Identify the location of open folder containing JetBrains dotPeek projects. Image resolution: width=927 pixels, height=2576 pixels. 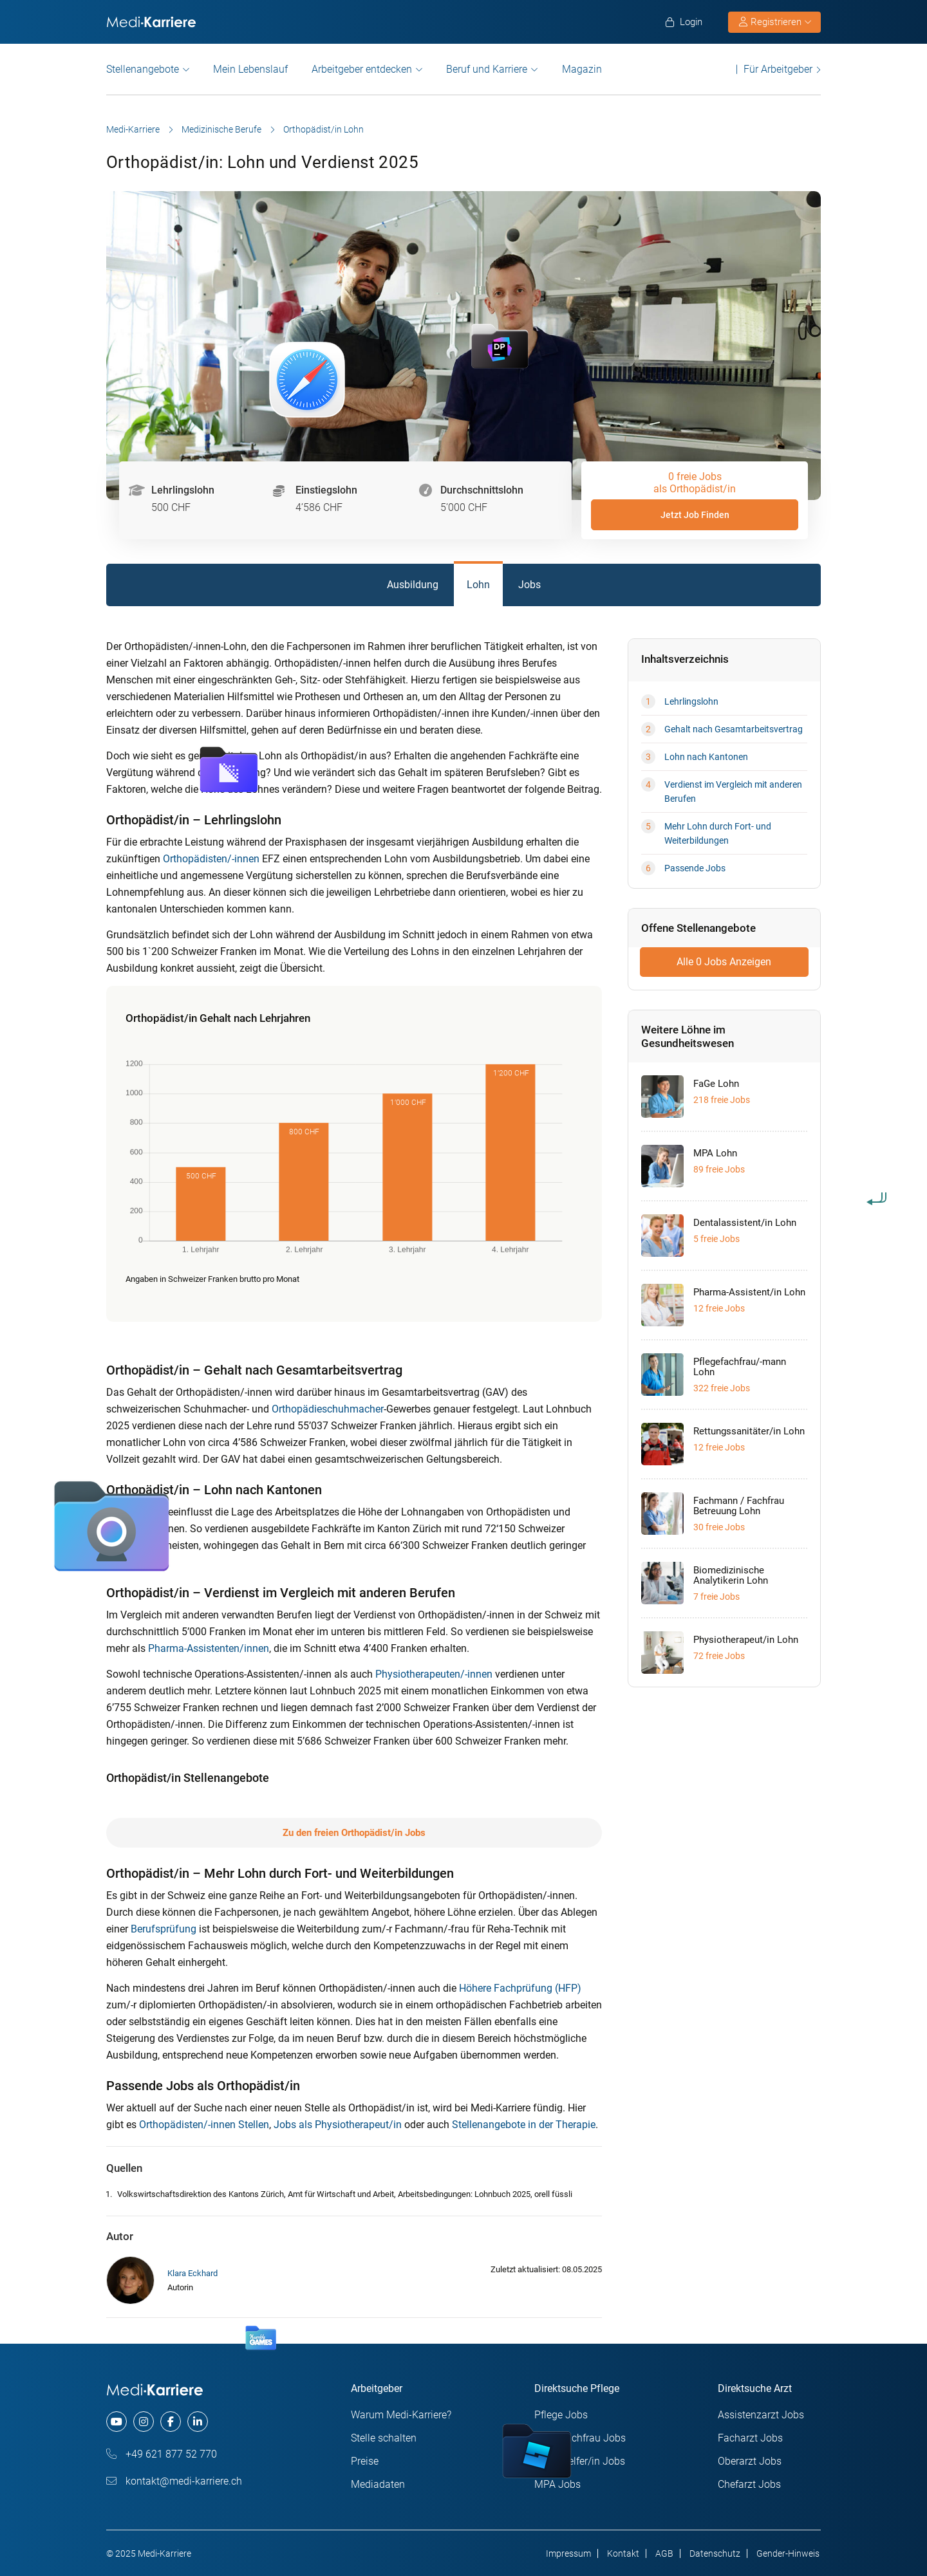
(500, 347).